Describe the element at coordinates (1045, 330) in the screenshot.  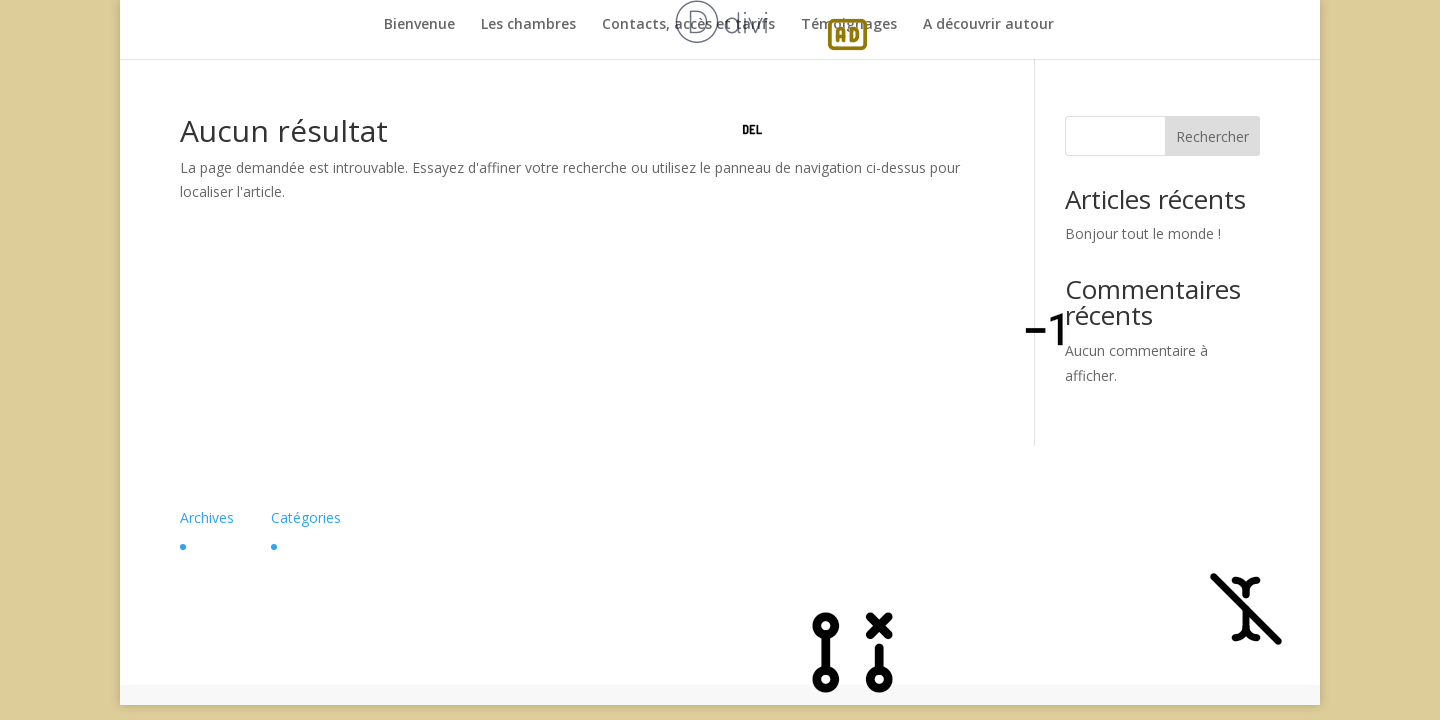
I see `decrease exposure by one stop` at that location.